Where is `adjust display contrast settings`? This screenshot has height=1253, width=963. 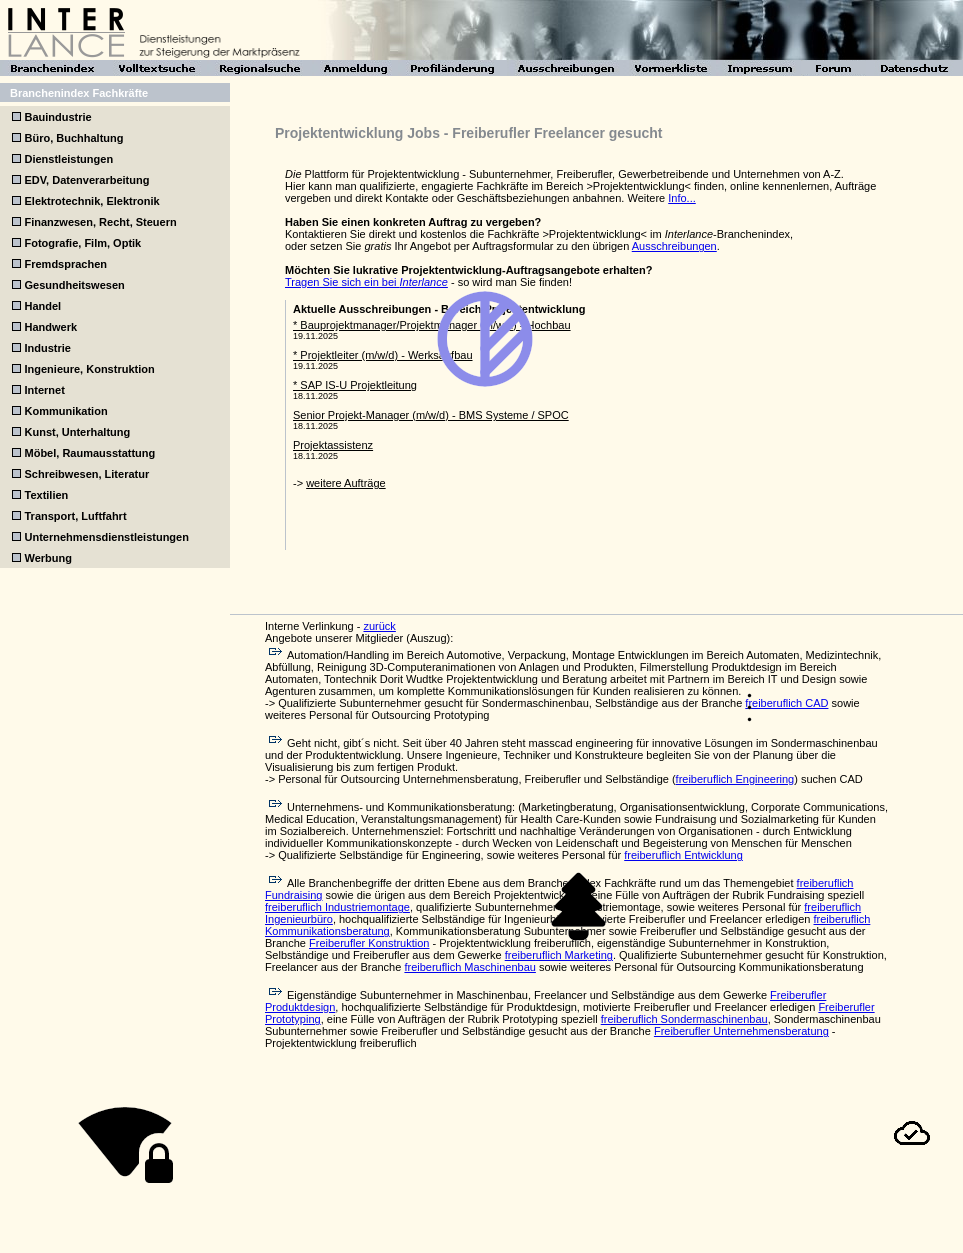 adjust display contrast settings is located at coordinates (485, 339).